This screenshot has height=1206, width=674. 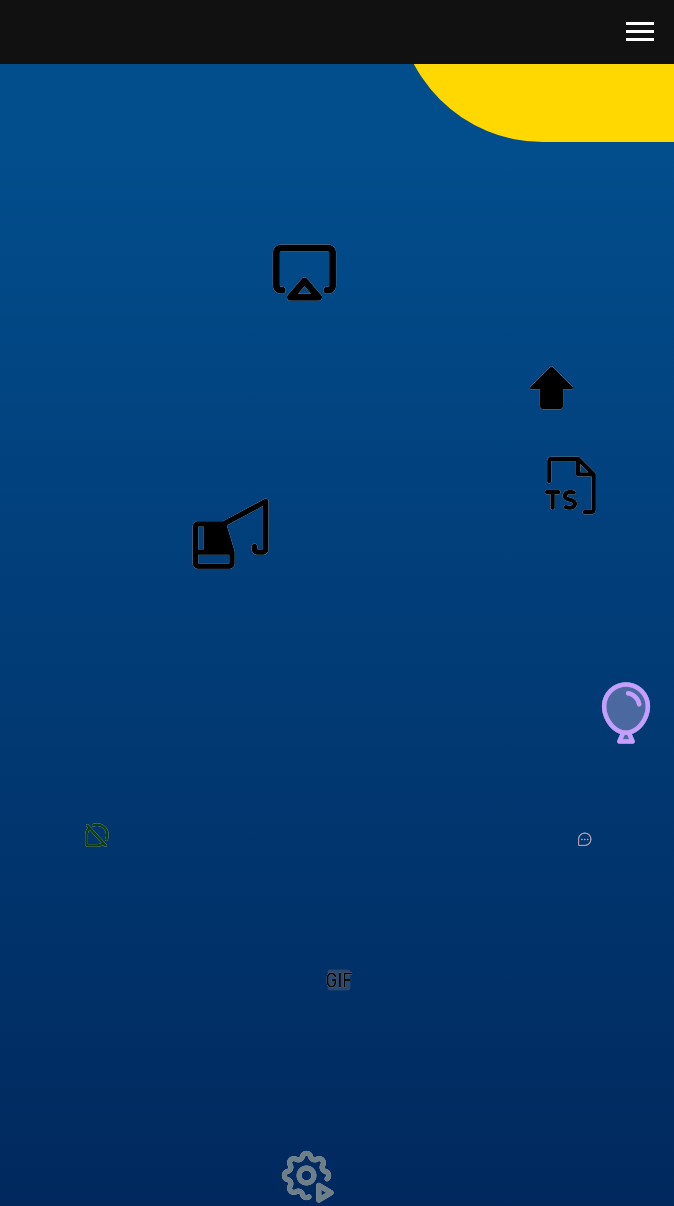 I want to click on a TypeScript file, so click(x=571, y=485).